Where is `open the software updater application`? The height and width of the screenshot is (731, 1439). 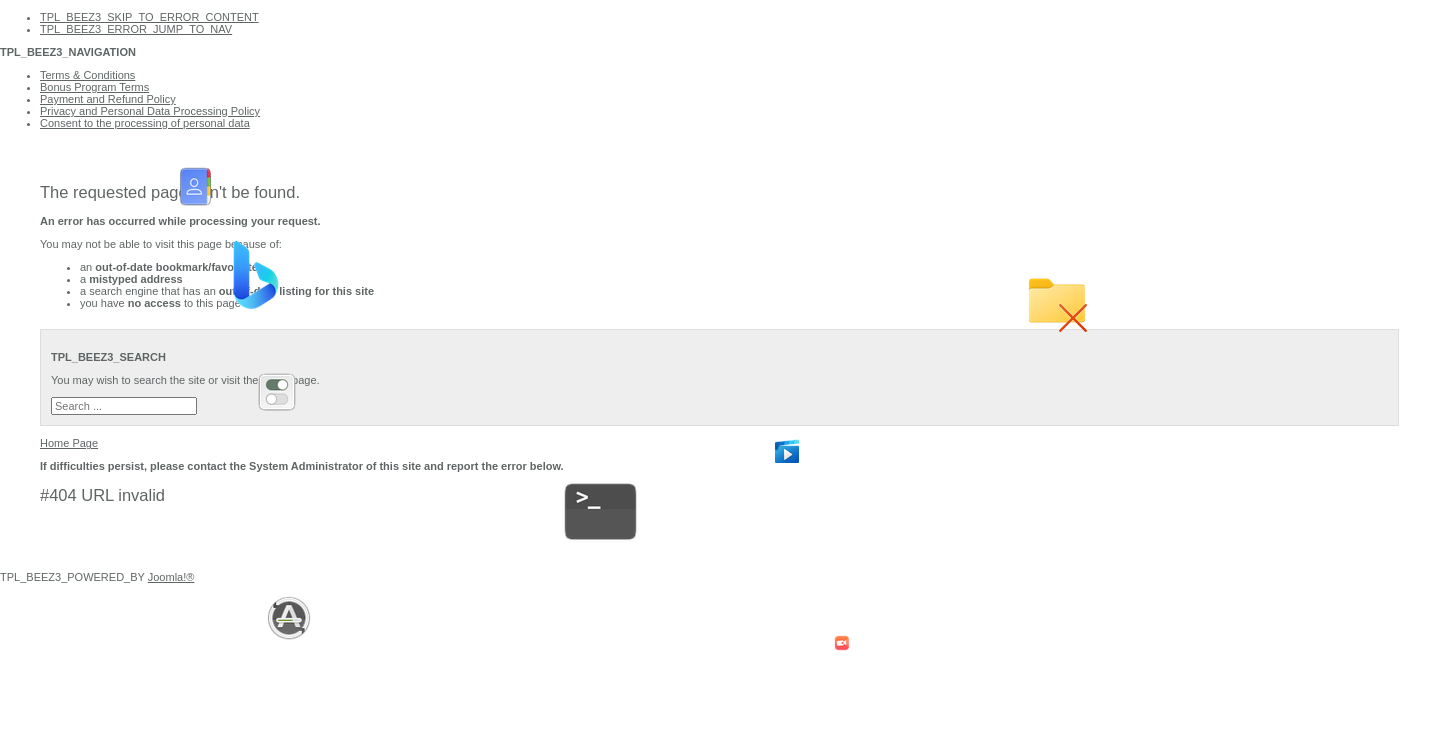 open the software updater application is located at coordinates (289, 618).